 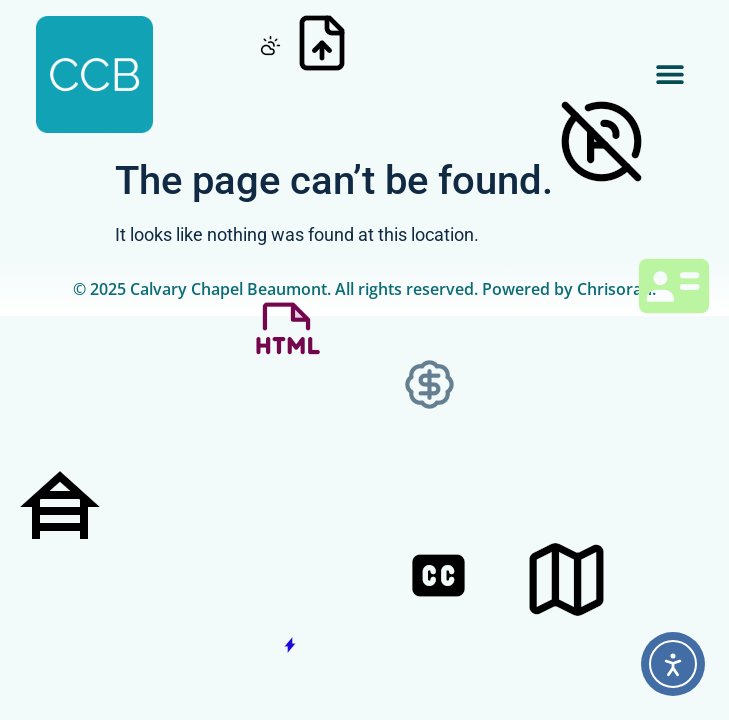 I want to click on view contact details, so click(x=674, y=286).